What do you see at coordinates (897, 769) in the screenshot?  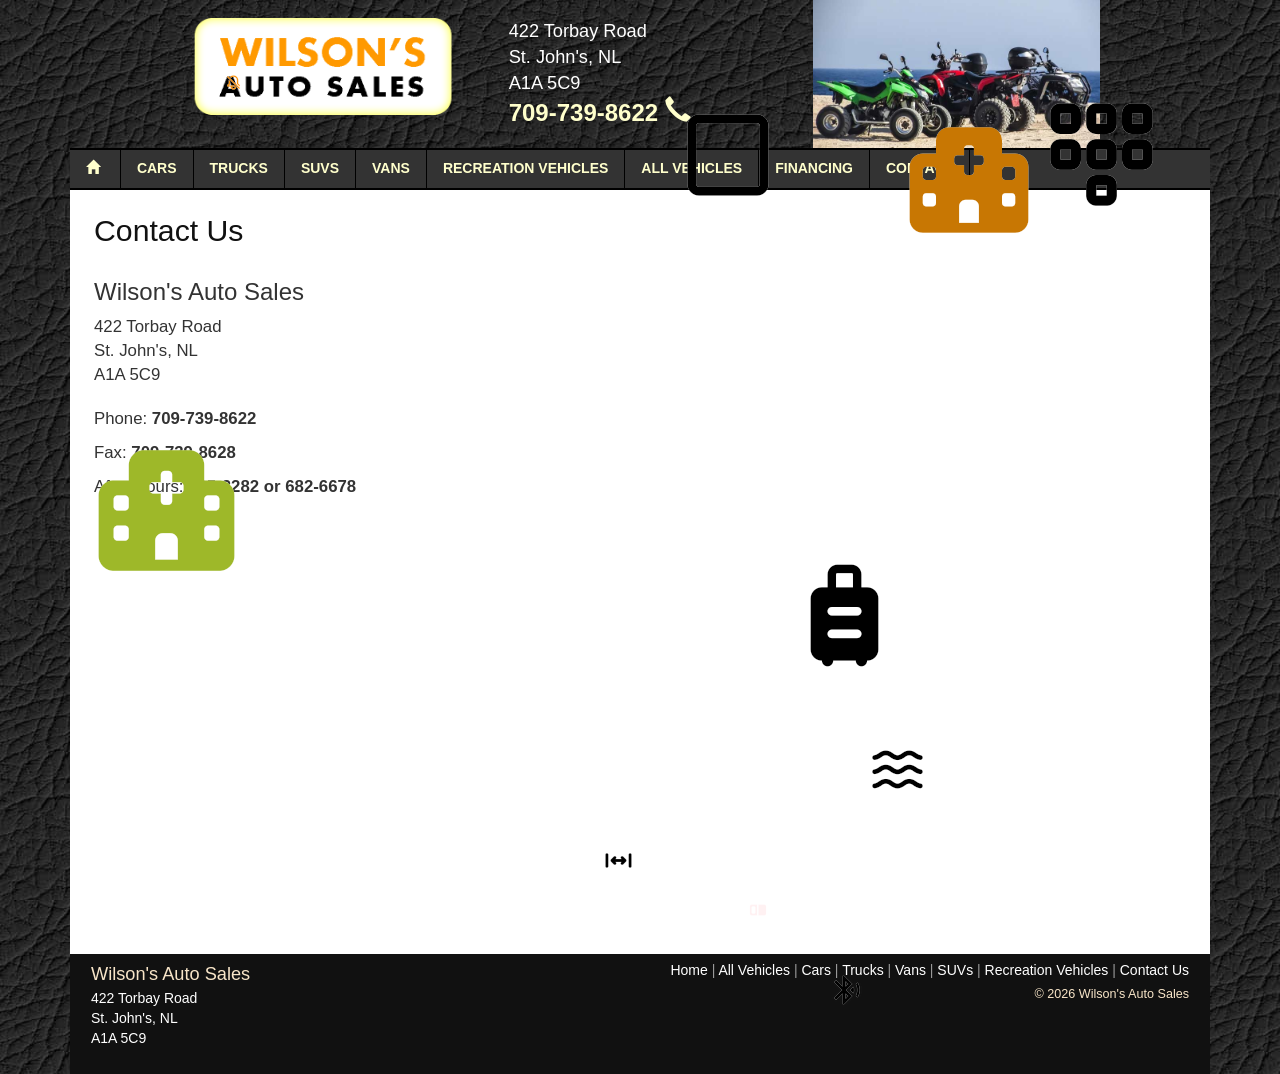 I see `indicates water or aquatic features` at bounding box center [897, 769].